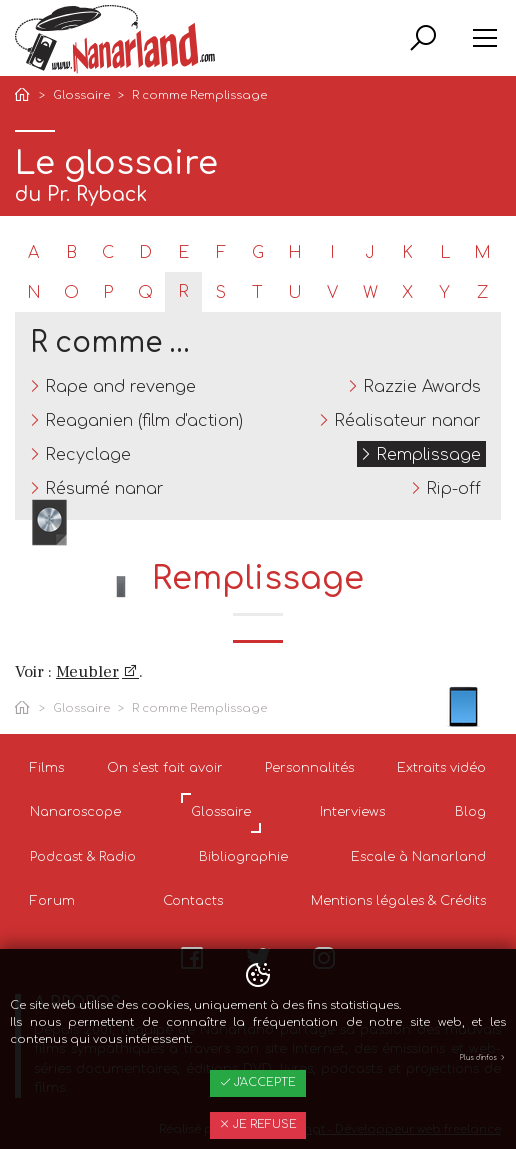  Describe the element at coordinates (49, 523) in the screenshot. I see `create a new song project from template in GarageBand` at that location.